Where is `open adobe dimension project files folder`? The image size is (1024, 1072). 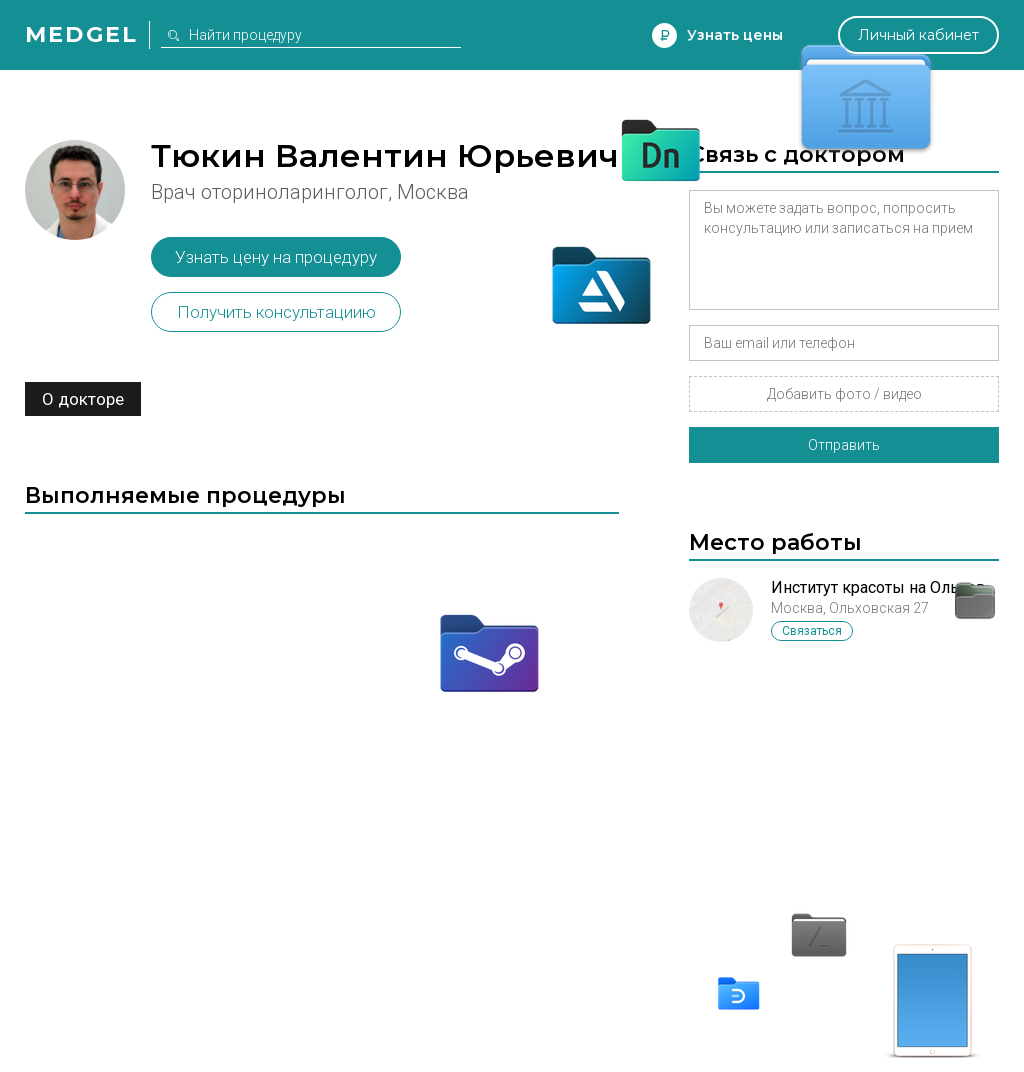 open adobe dimension project files folder is located at coordinates (660, 152).